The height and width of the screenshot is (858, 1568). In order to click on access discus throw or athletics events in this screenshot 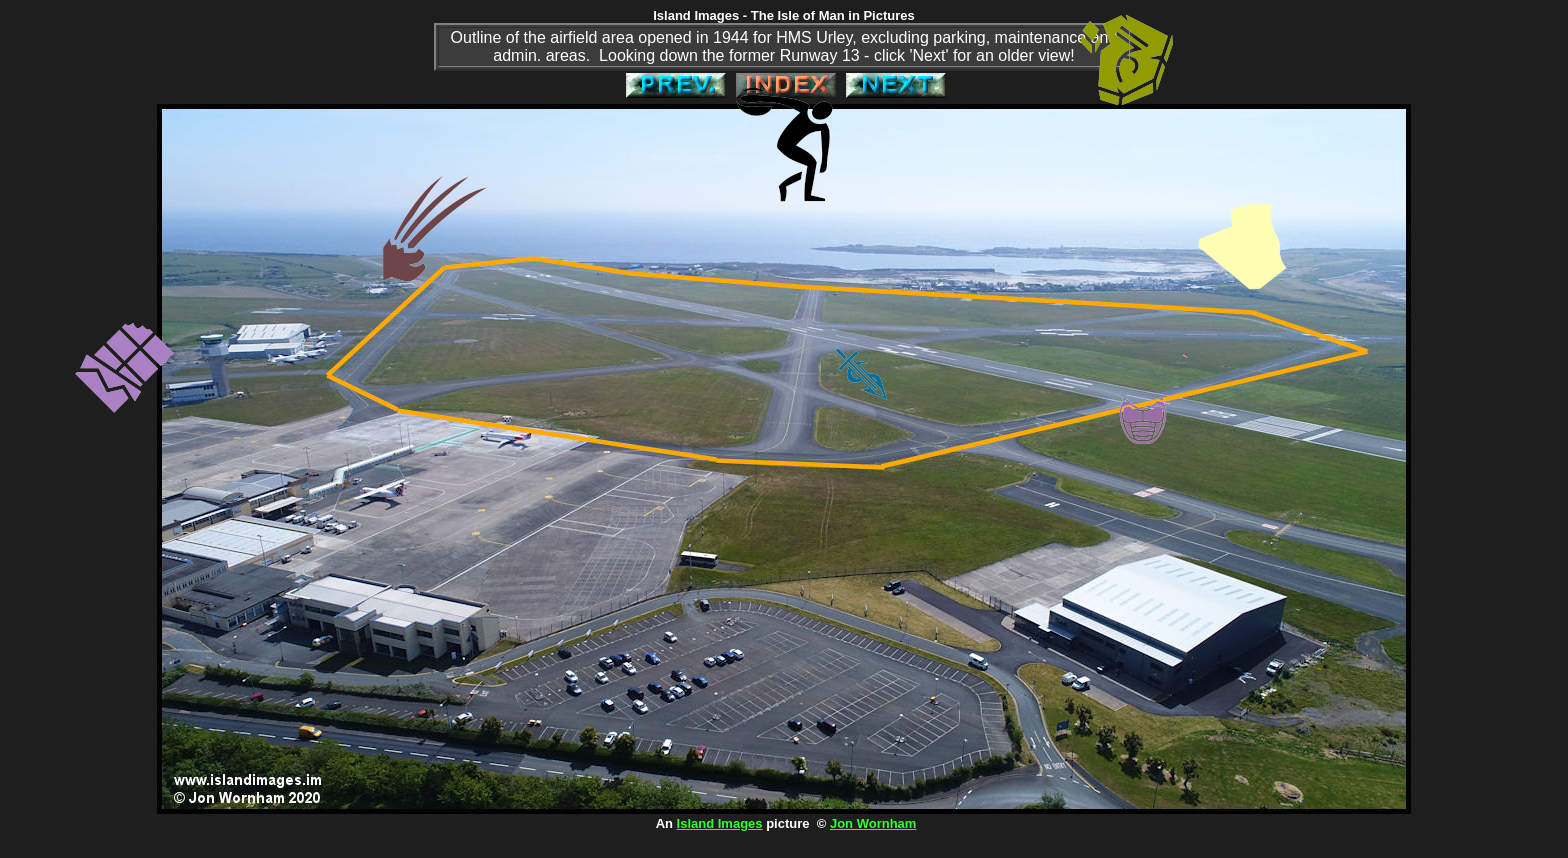, I will do `click(784, 144)`.